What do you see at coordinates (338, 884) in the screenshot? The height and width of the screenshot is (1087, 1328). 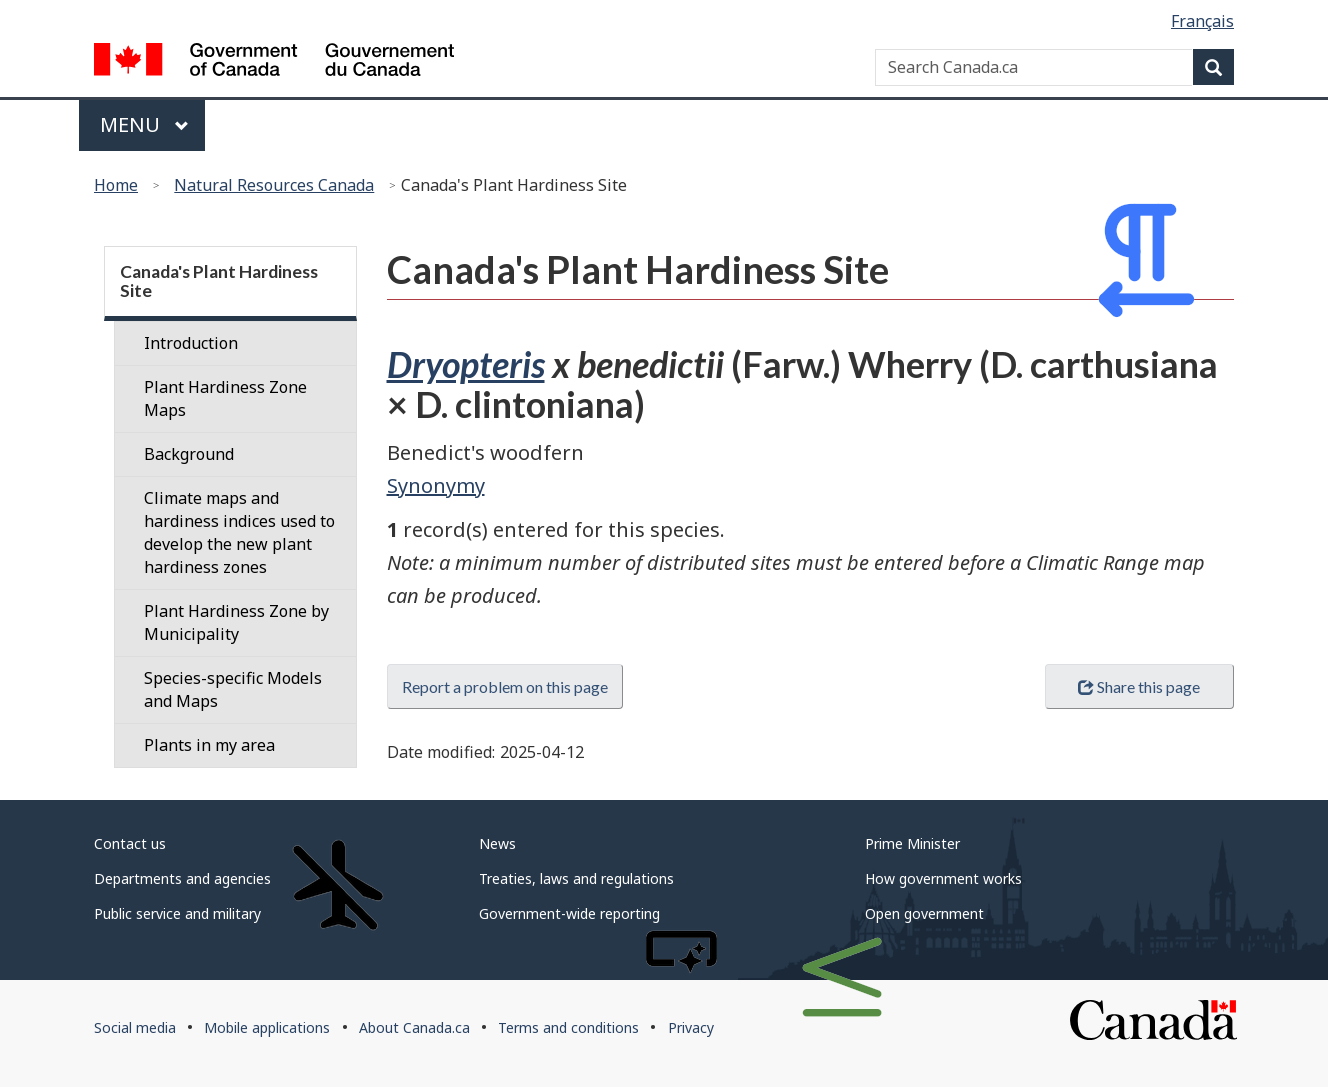 I see `airplane mode is currently disabled` at bounding box center [338, 884].